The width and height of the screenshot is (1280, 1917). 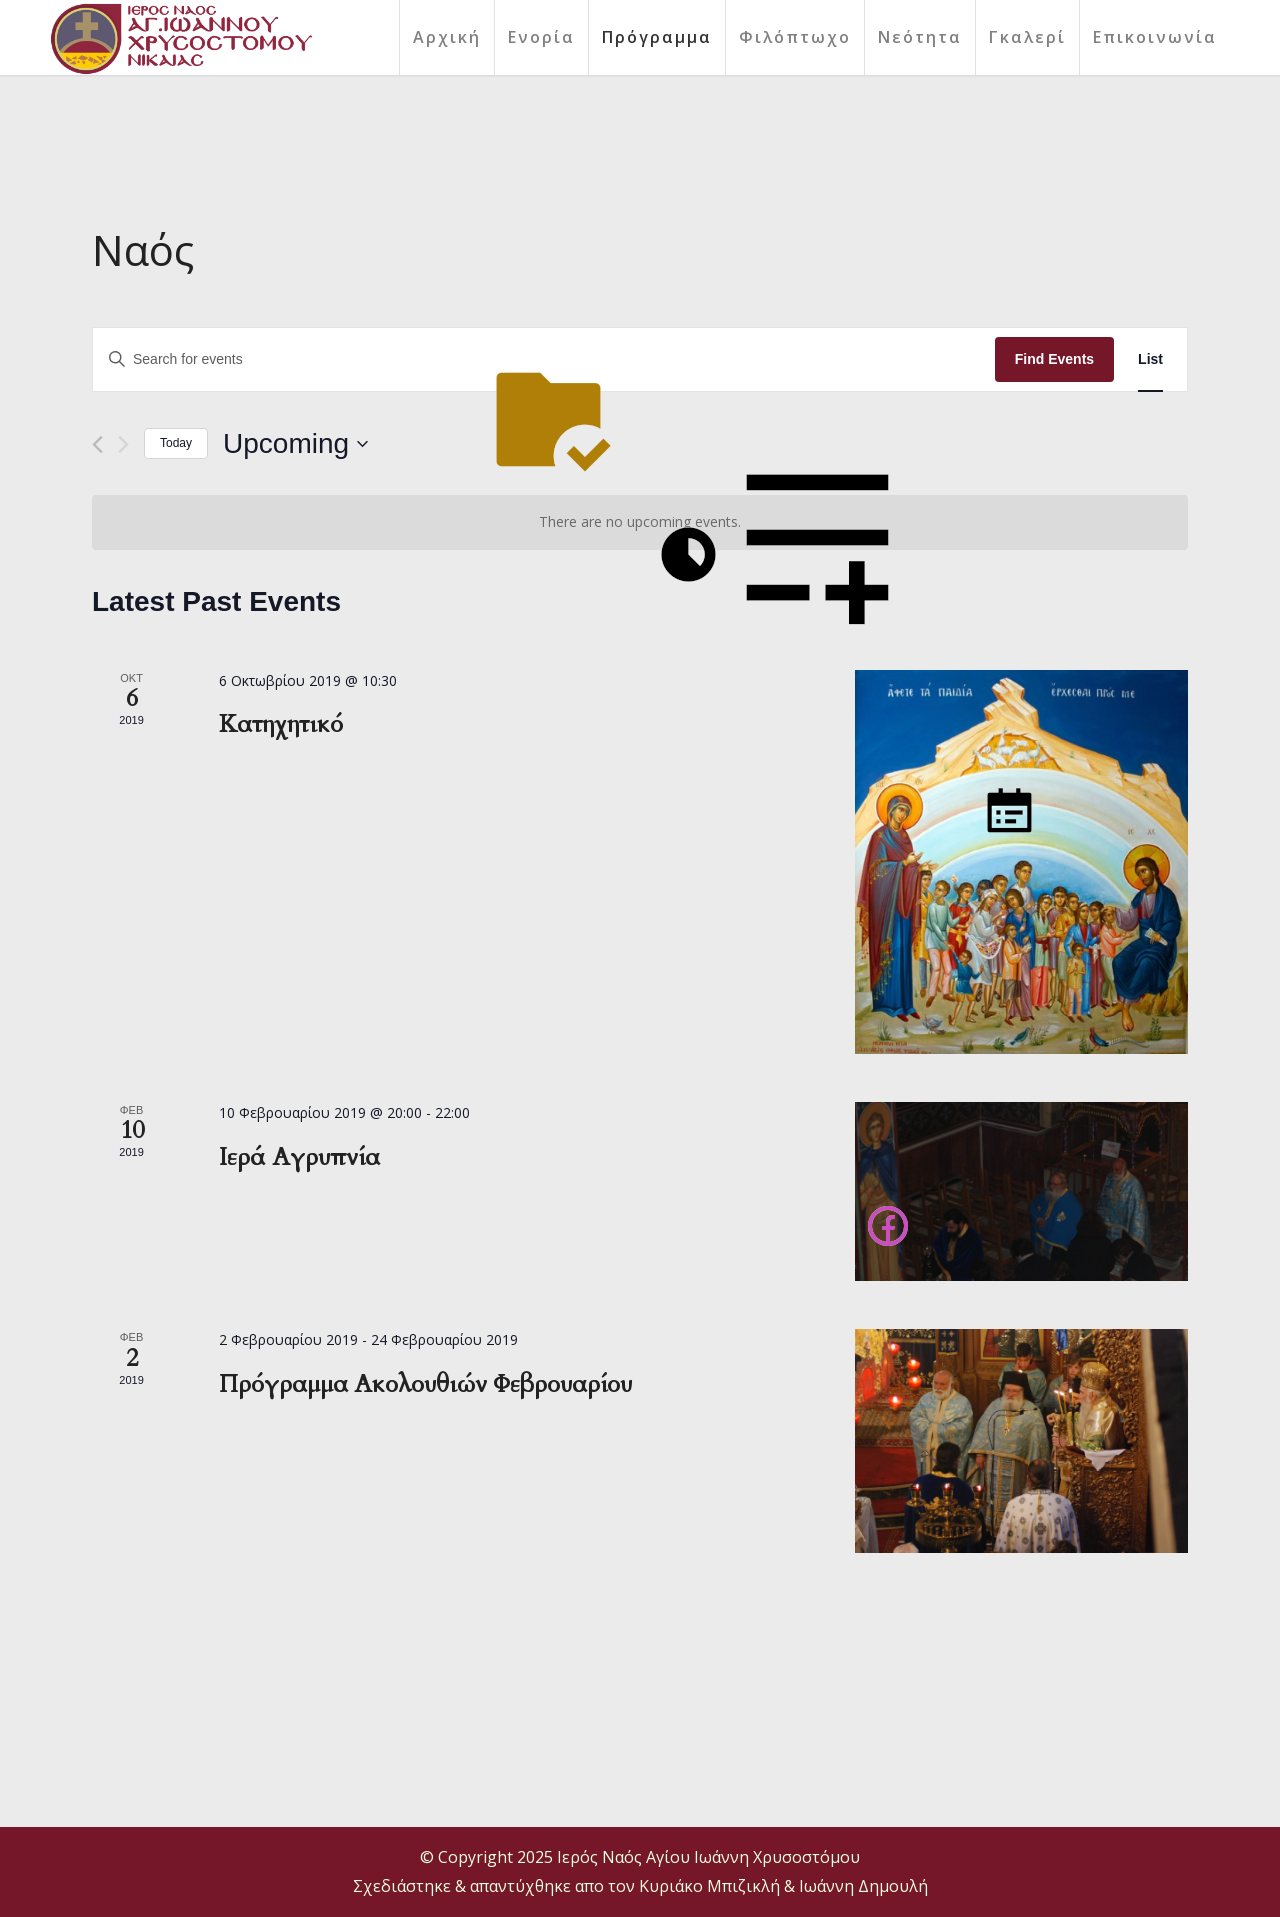 I want to click on connect with Facebook, so click(x=888, y=1226).